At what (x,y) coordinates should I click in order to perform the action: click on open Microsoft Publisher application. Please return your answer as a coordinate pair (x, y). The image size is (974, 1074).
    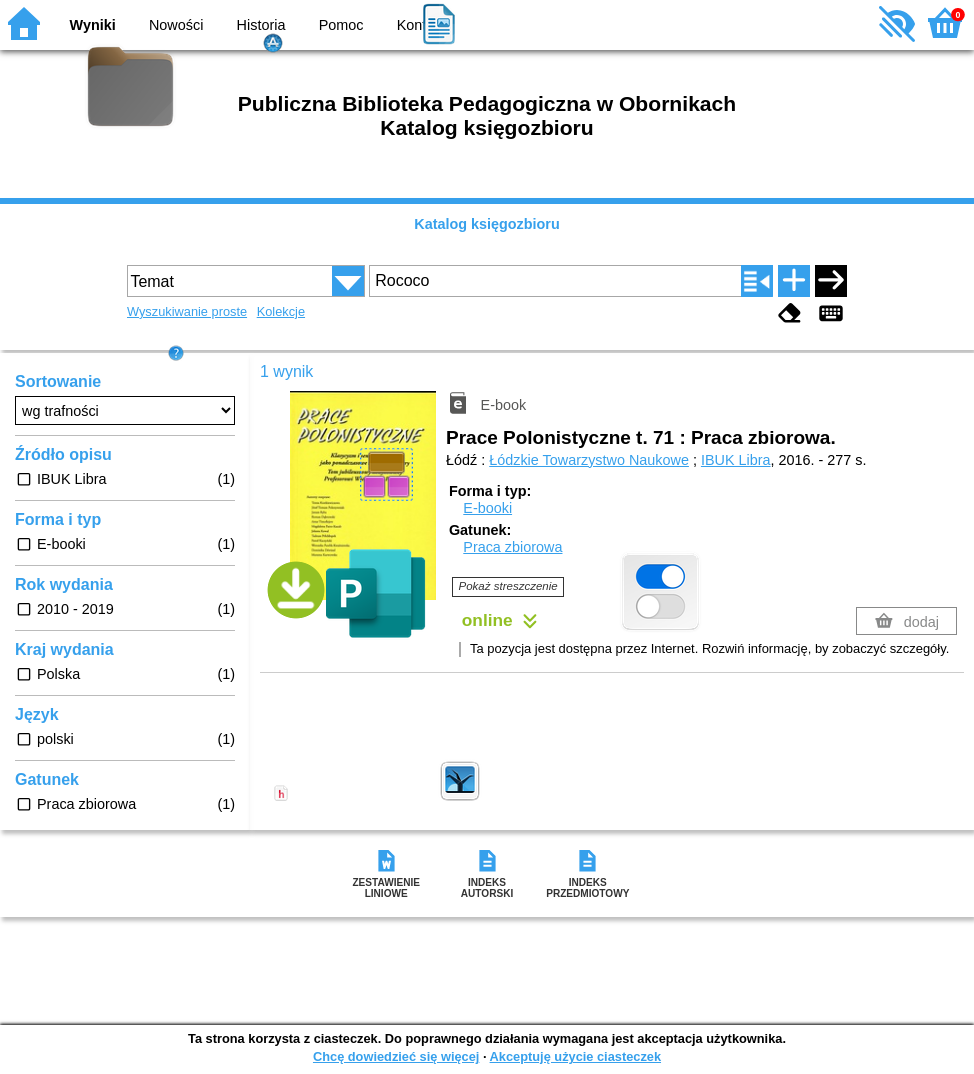
    Looking at the image, I should click on (376, 593).